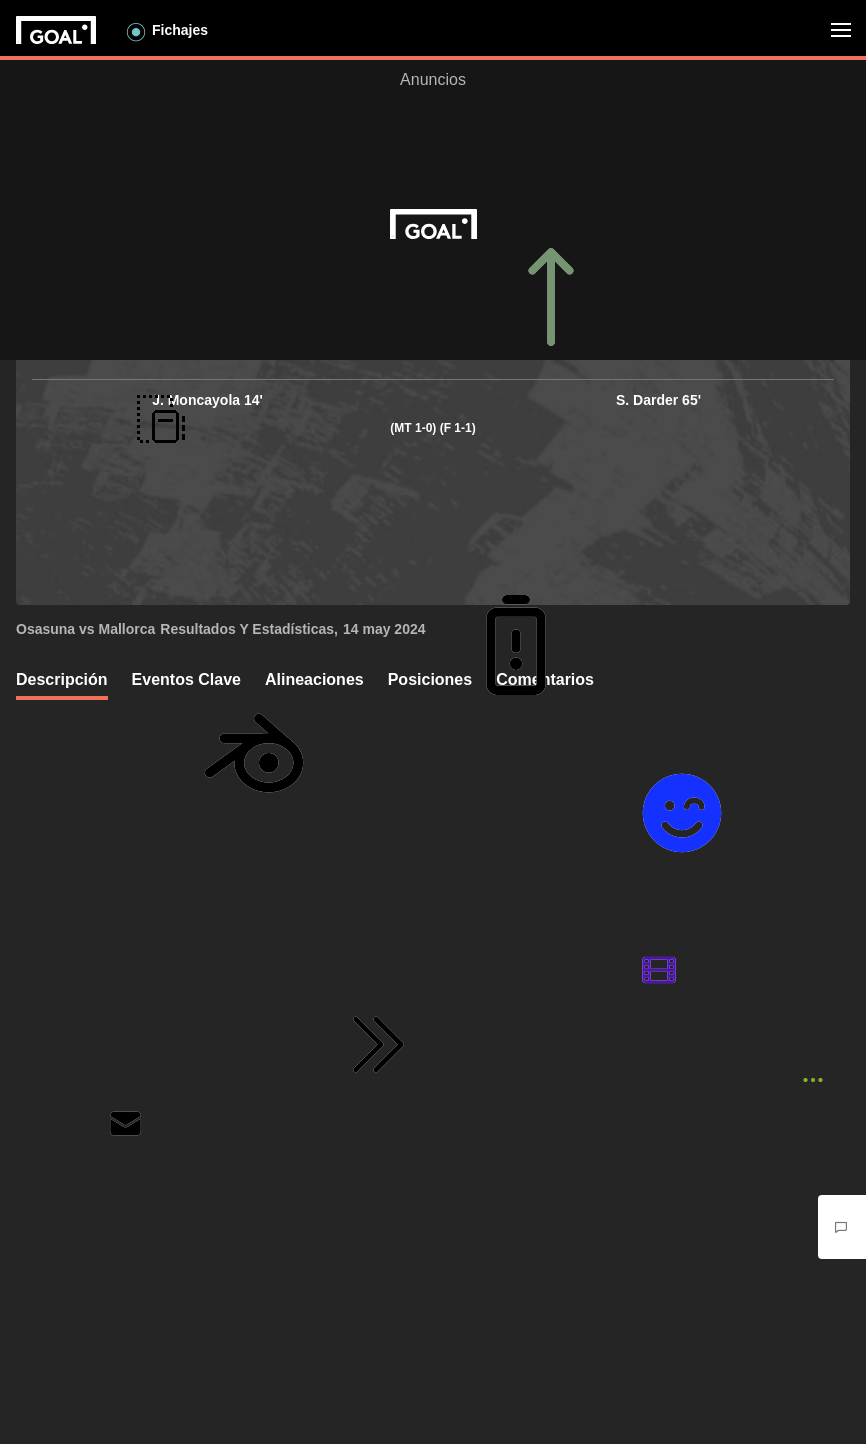 The image size is (866, 1444). What do you see at coordinates (551, 297) in the screenshot?
I see `scroll to top of page` at bounding box center [551, 297].